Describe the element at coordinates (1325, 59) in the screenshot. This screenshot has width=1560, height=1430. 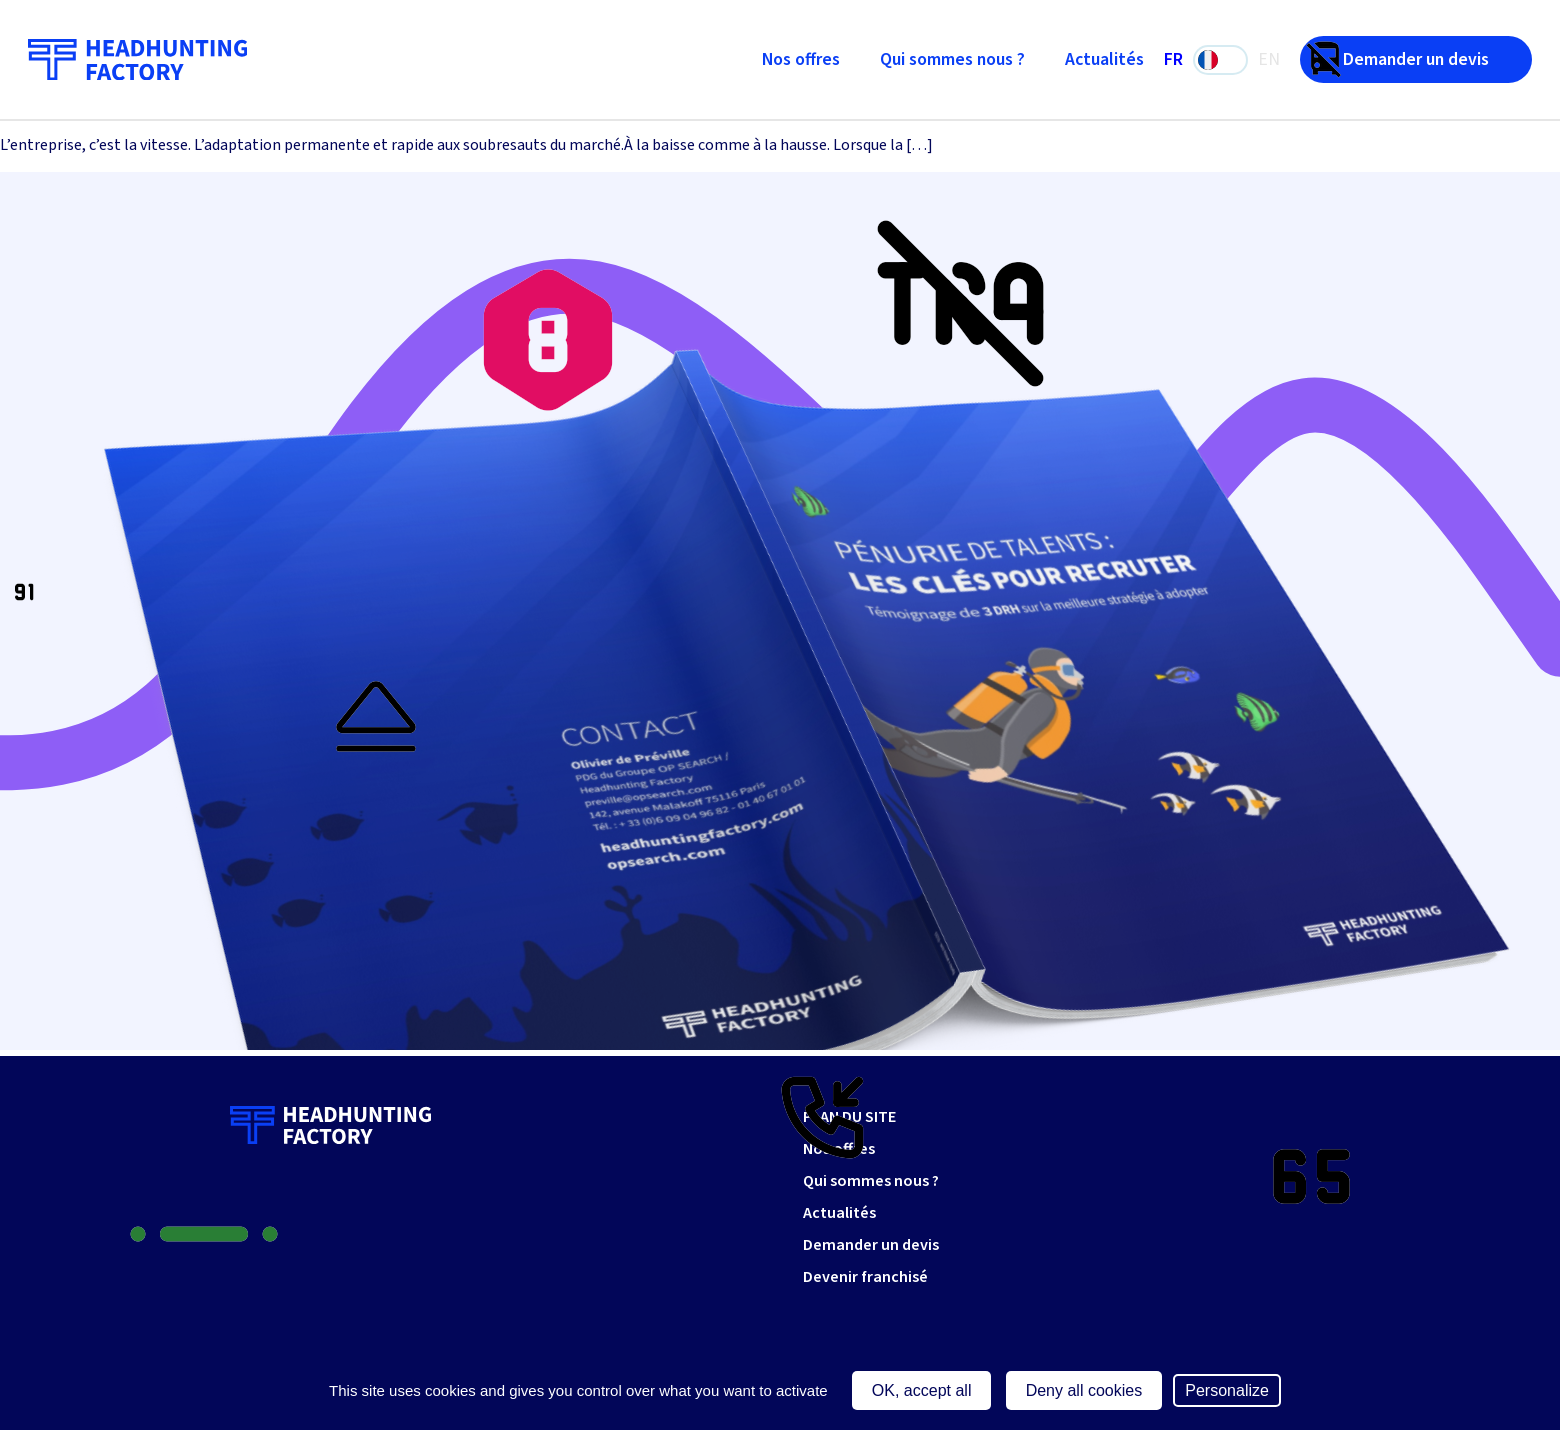
I see `no transfer available at this stop` at that location.